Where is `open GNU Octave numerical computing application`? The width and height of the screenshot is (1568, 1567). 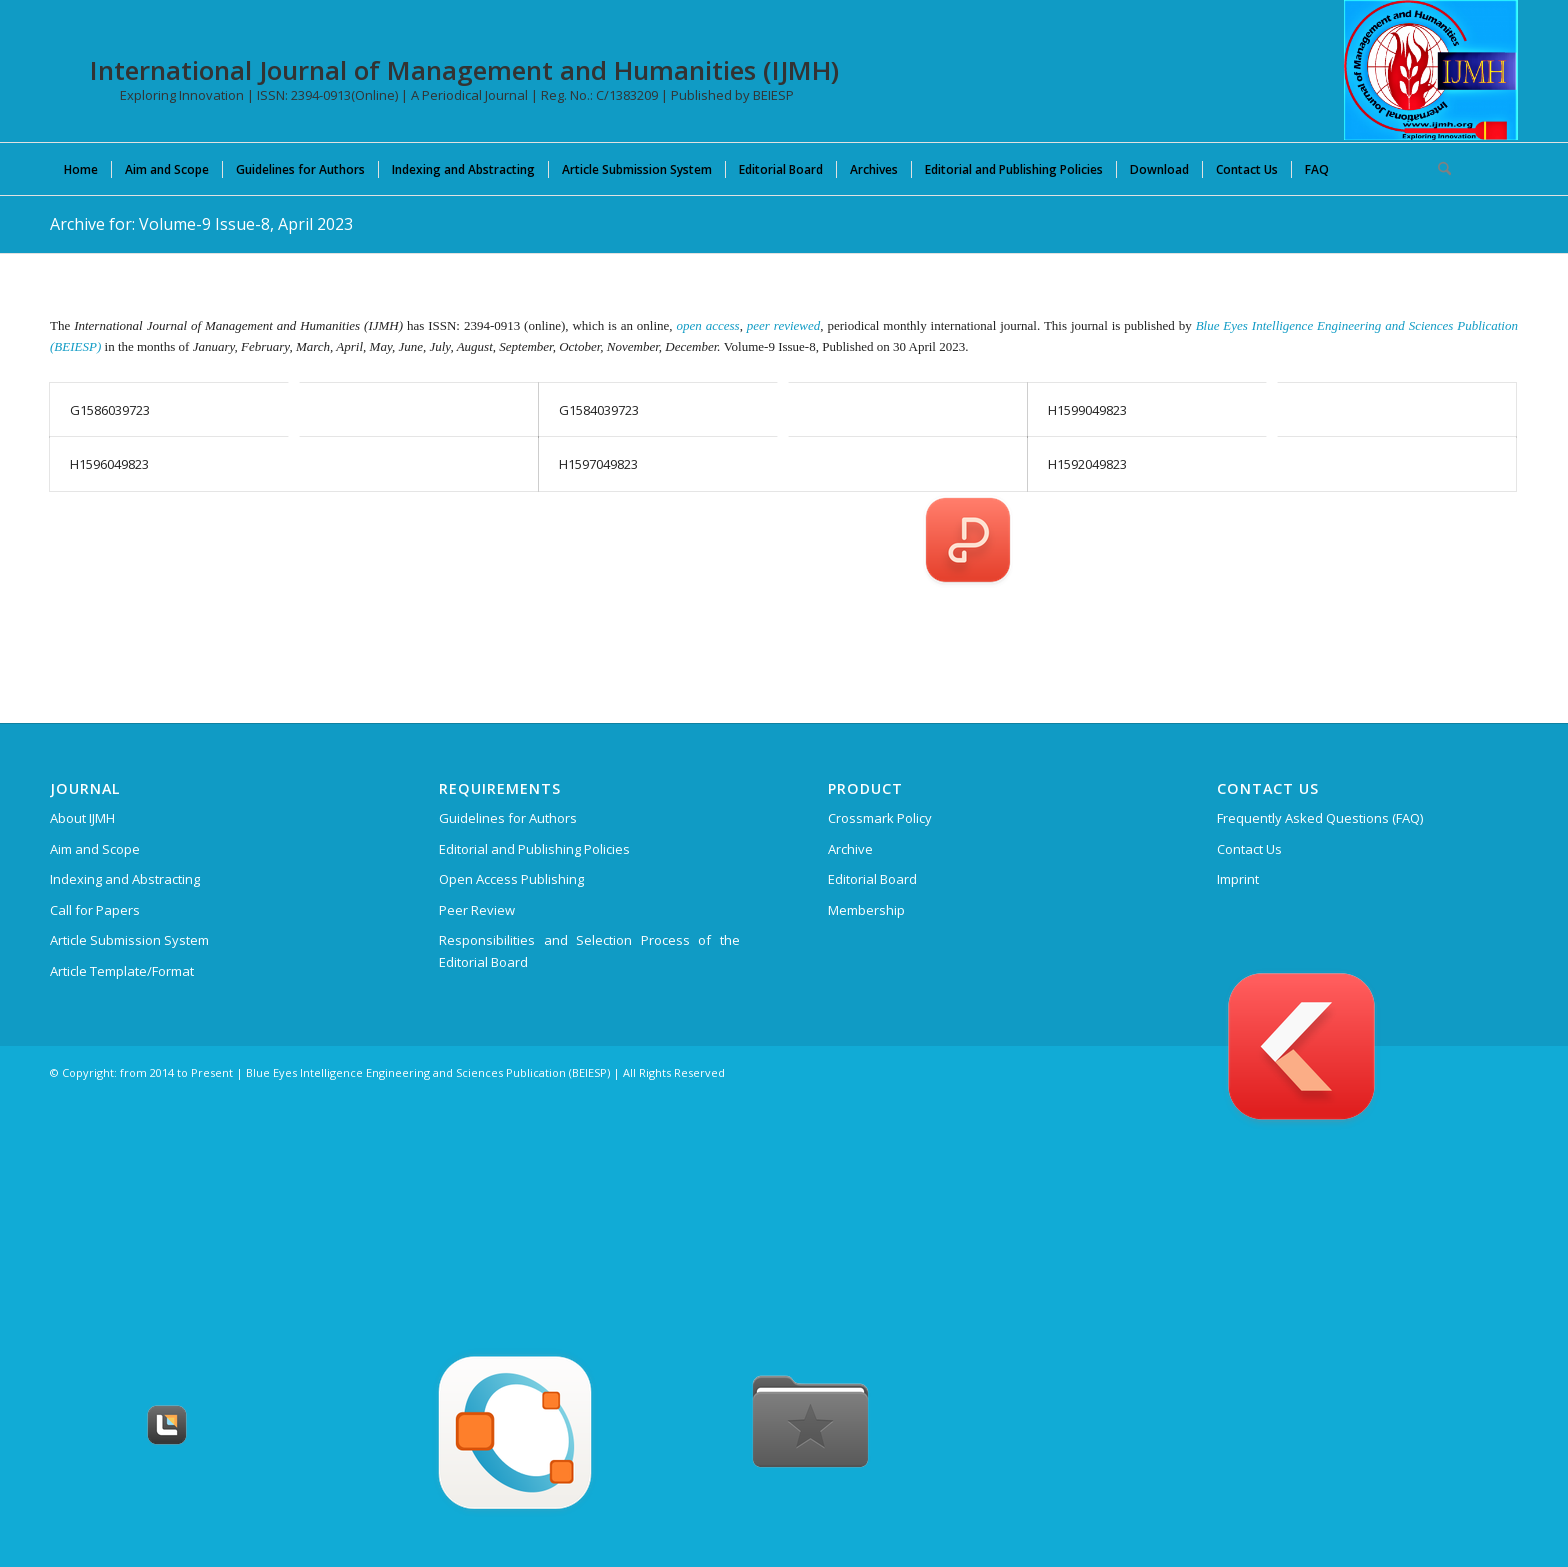
open GNU Octave numerical computing application is located at coordinates (515, 1430).